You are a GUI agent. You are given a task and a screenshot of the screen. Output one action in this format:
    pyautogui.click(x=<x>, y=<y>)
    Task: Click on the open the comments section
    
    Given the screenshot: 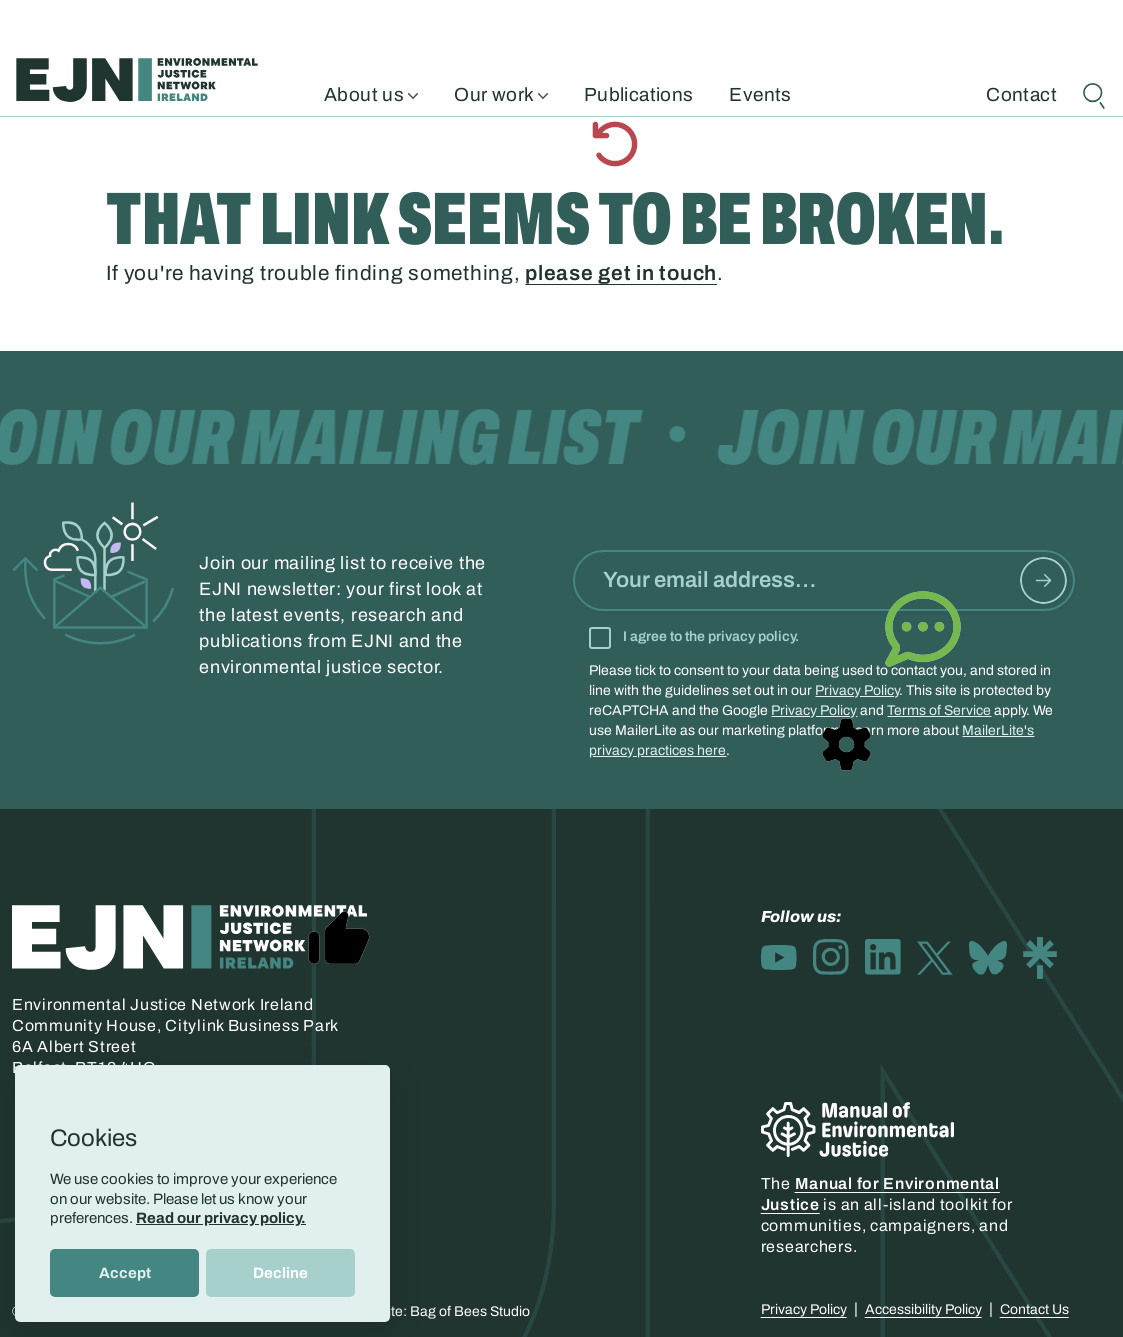 What is the action you would take?
    pyautogui.click(x=923, y=629)
    